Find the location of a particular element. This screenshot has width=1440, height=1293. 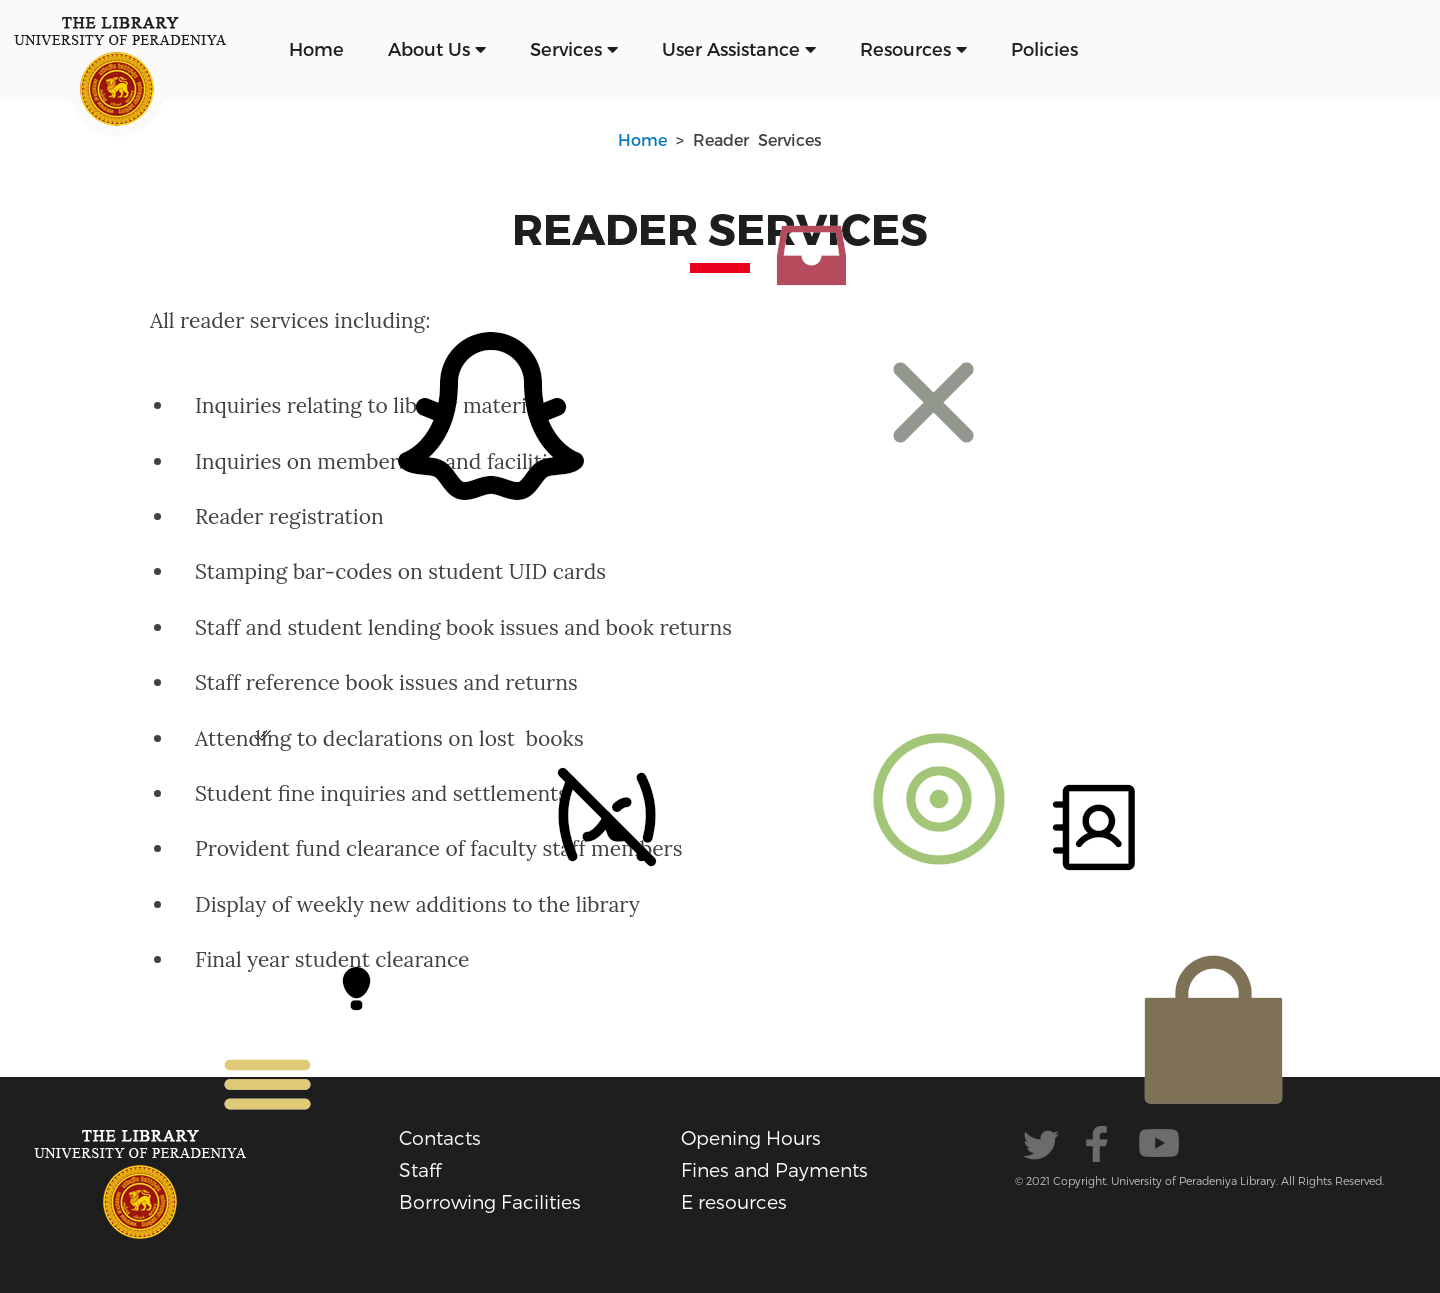

disable variable or dynamic content is located at coordinates (607, 817).